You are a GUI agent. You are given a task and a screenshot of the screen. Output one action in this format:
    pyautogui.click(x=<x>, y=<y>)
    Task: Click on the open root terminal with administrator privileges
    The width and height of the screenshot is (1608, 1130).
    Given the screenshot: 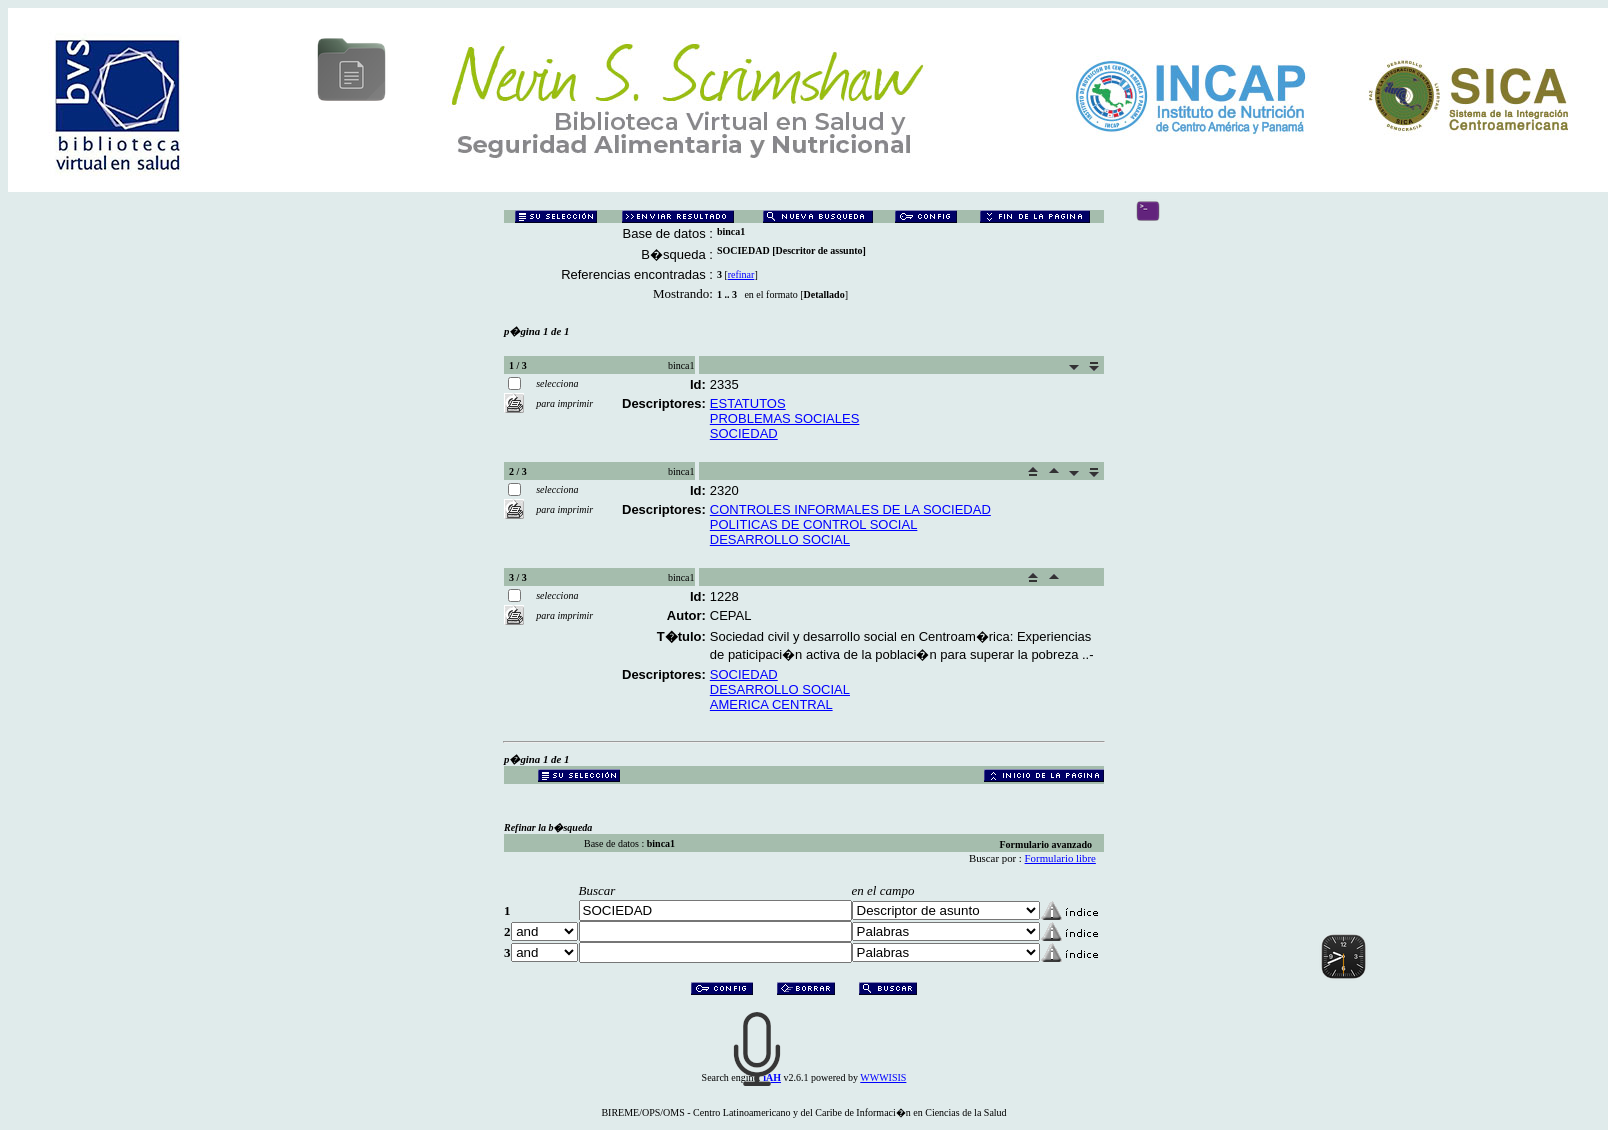 What is the action you would take?
    pyautogui.click(x=1148, y=211)
    